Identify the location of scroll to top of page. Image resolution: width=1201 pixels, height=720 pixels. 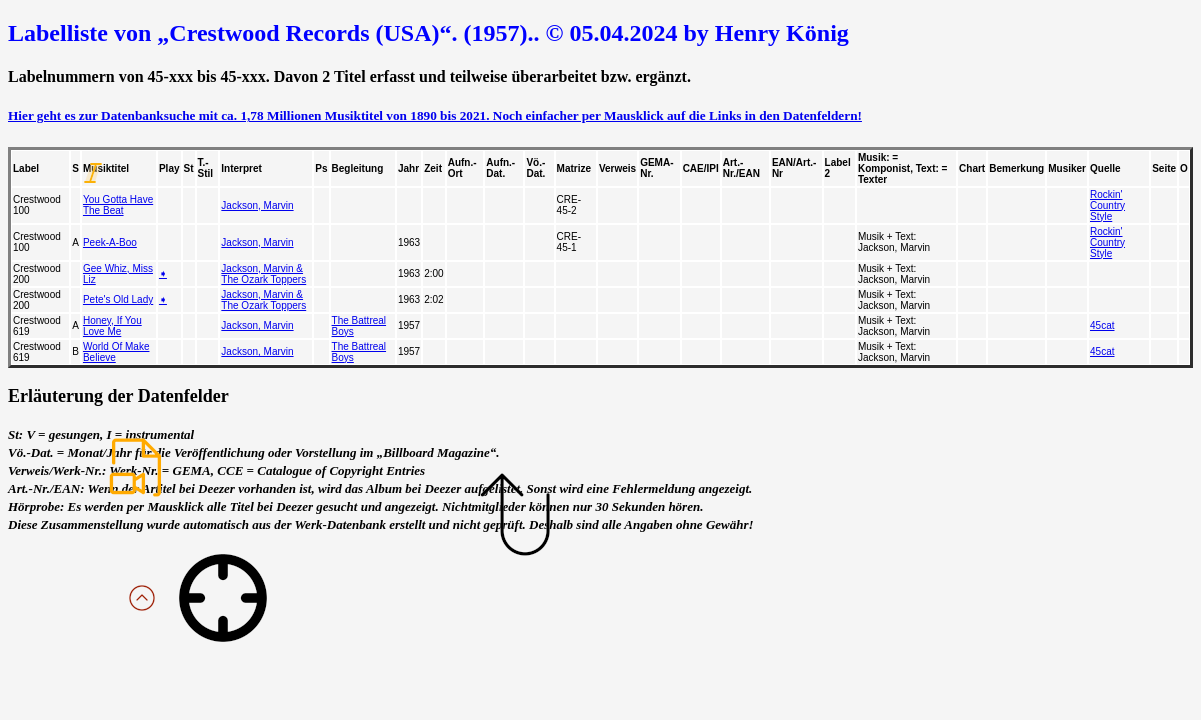
(142, 598).